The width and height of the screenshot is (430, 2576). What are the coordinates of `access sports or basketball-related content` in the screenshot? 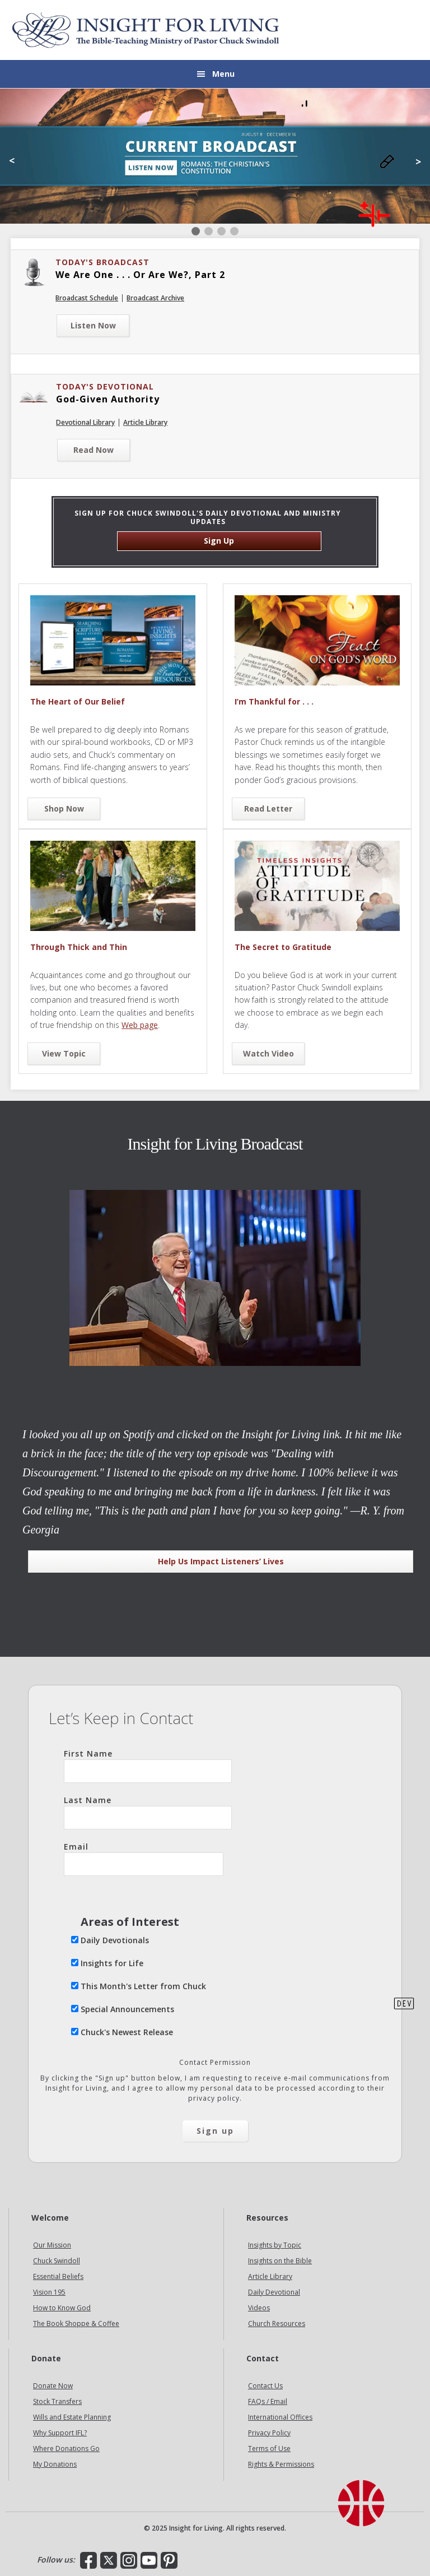 It's located at (361, 2503).